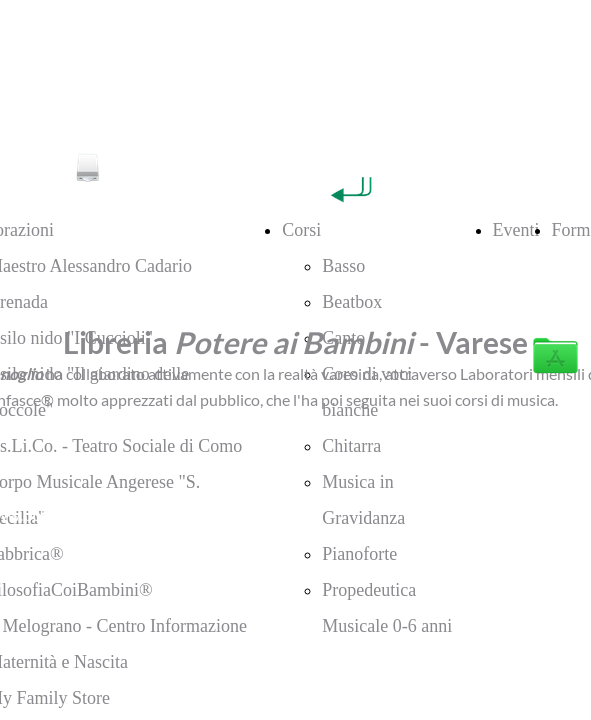 This screenshot has height=720, width=591. I want to click on access optical disc drive, so click(87, 168).